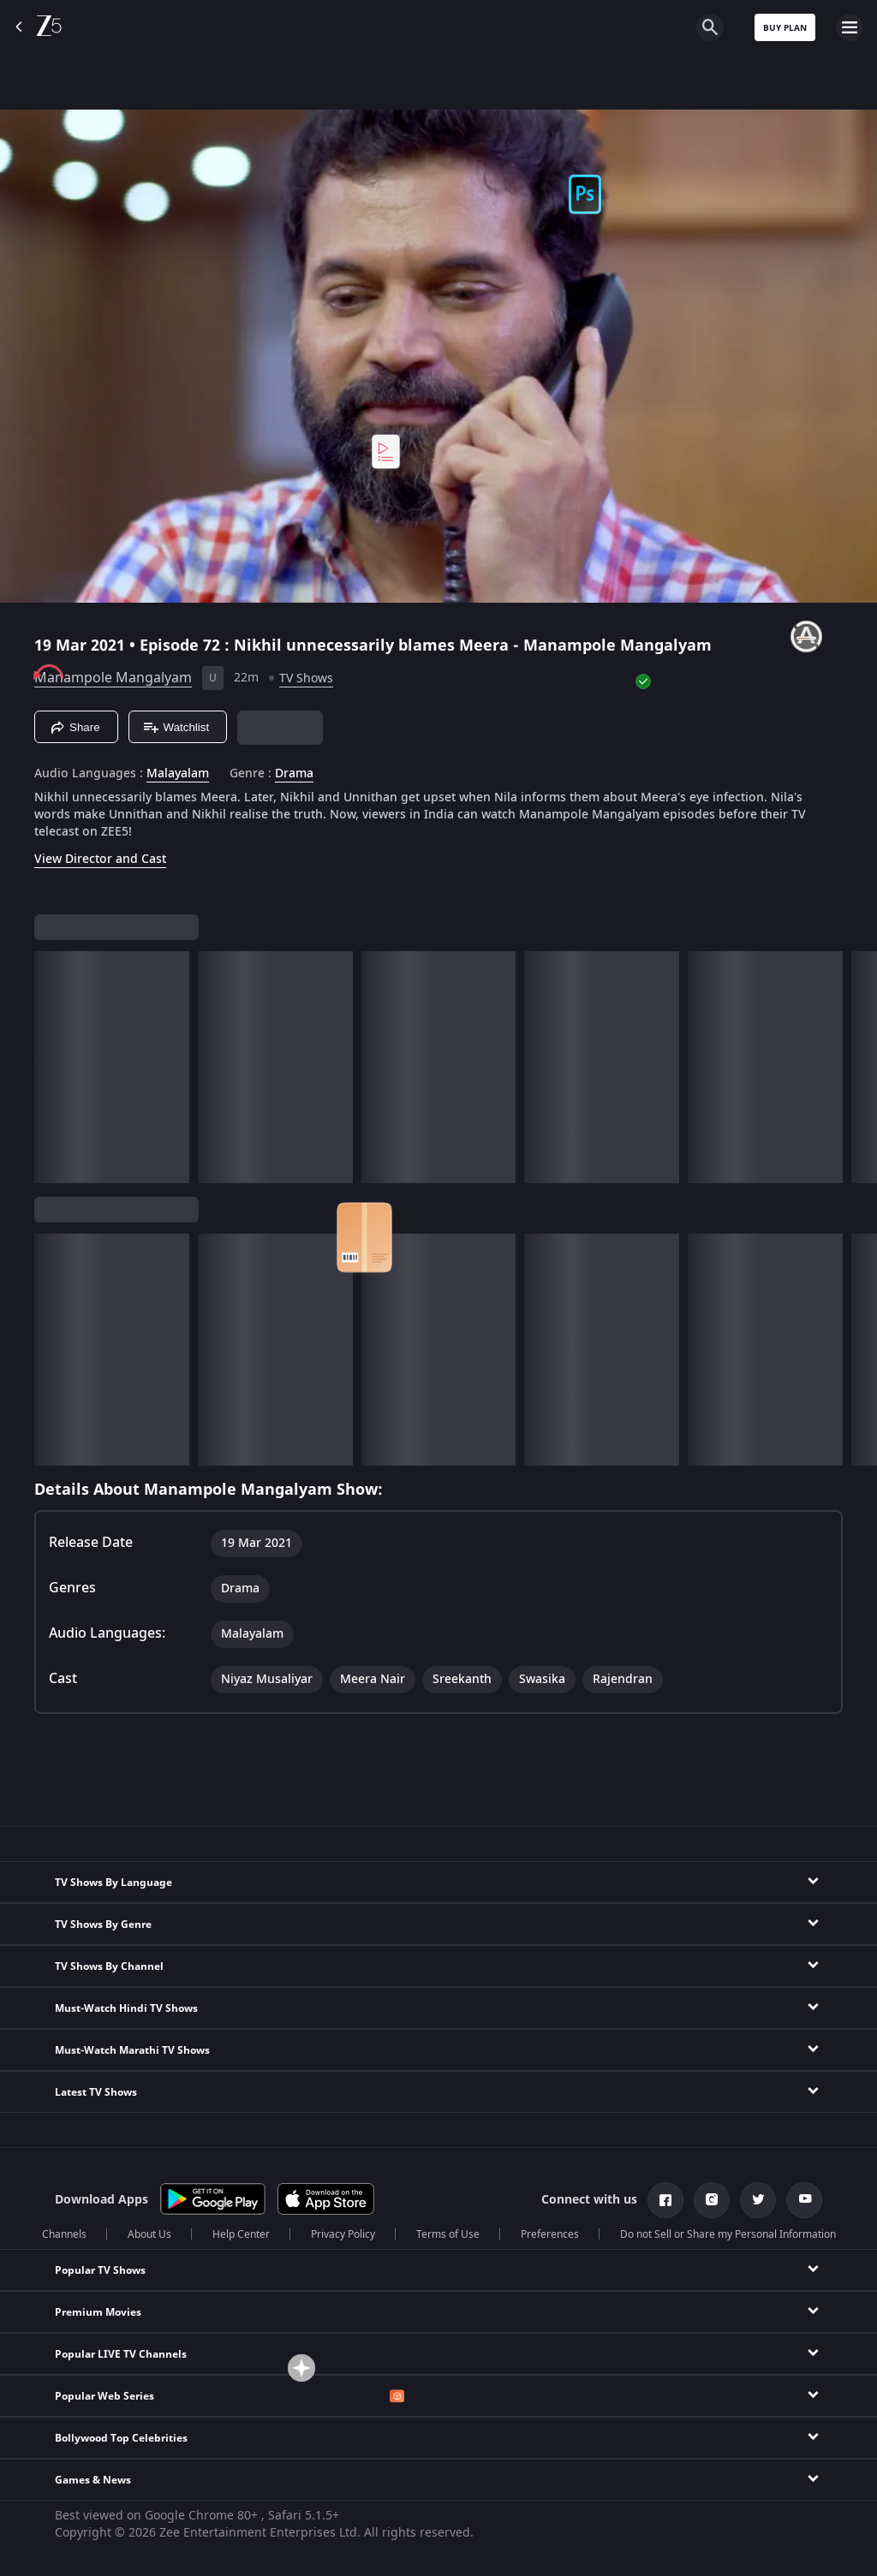 Image resolution: width=877 pixels, height=2576 pixels. Describe the element at coordinates (301, 2368) in the screenshot. I see `remove trusted status from a bluetooth device` at that location.